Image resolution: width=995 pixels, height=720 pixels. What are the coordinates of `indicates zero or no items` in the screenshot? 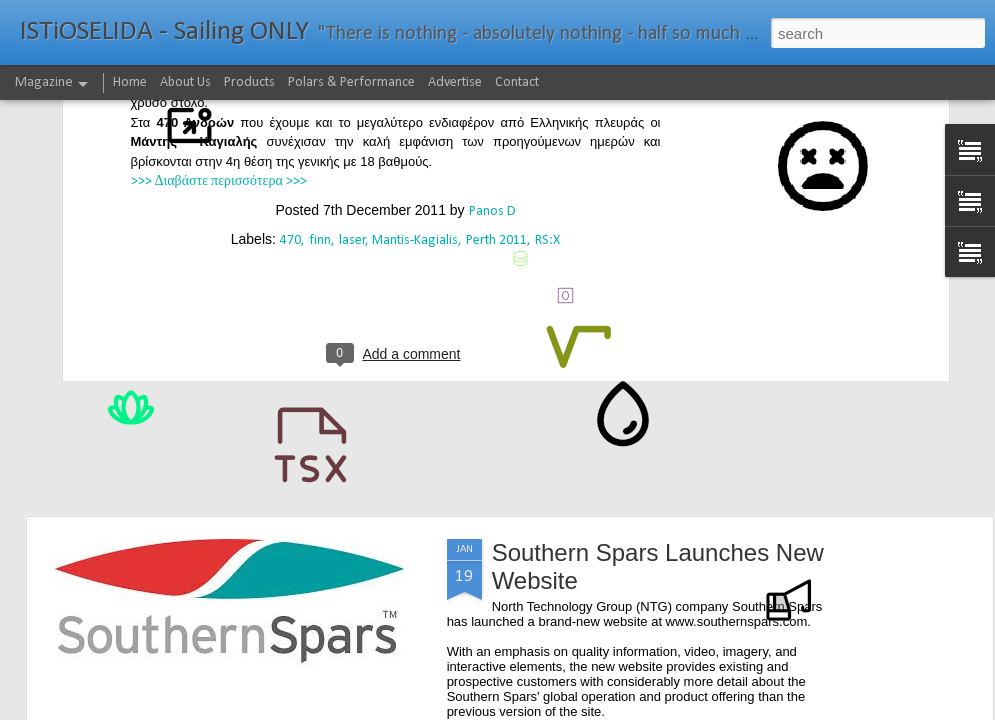 It's located at (565, 295).